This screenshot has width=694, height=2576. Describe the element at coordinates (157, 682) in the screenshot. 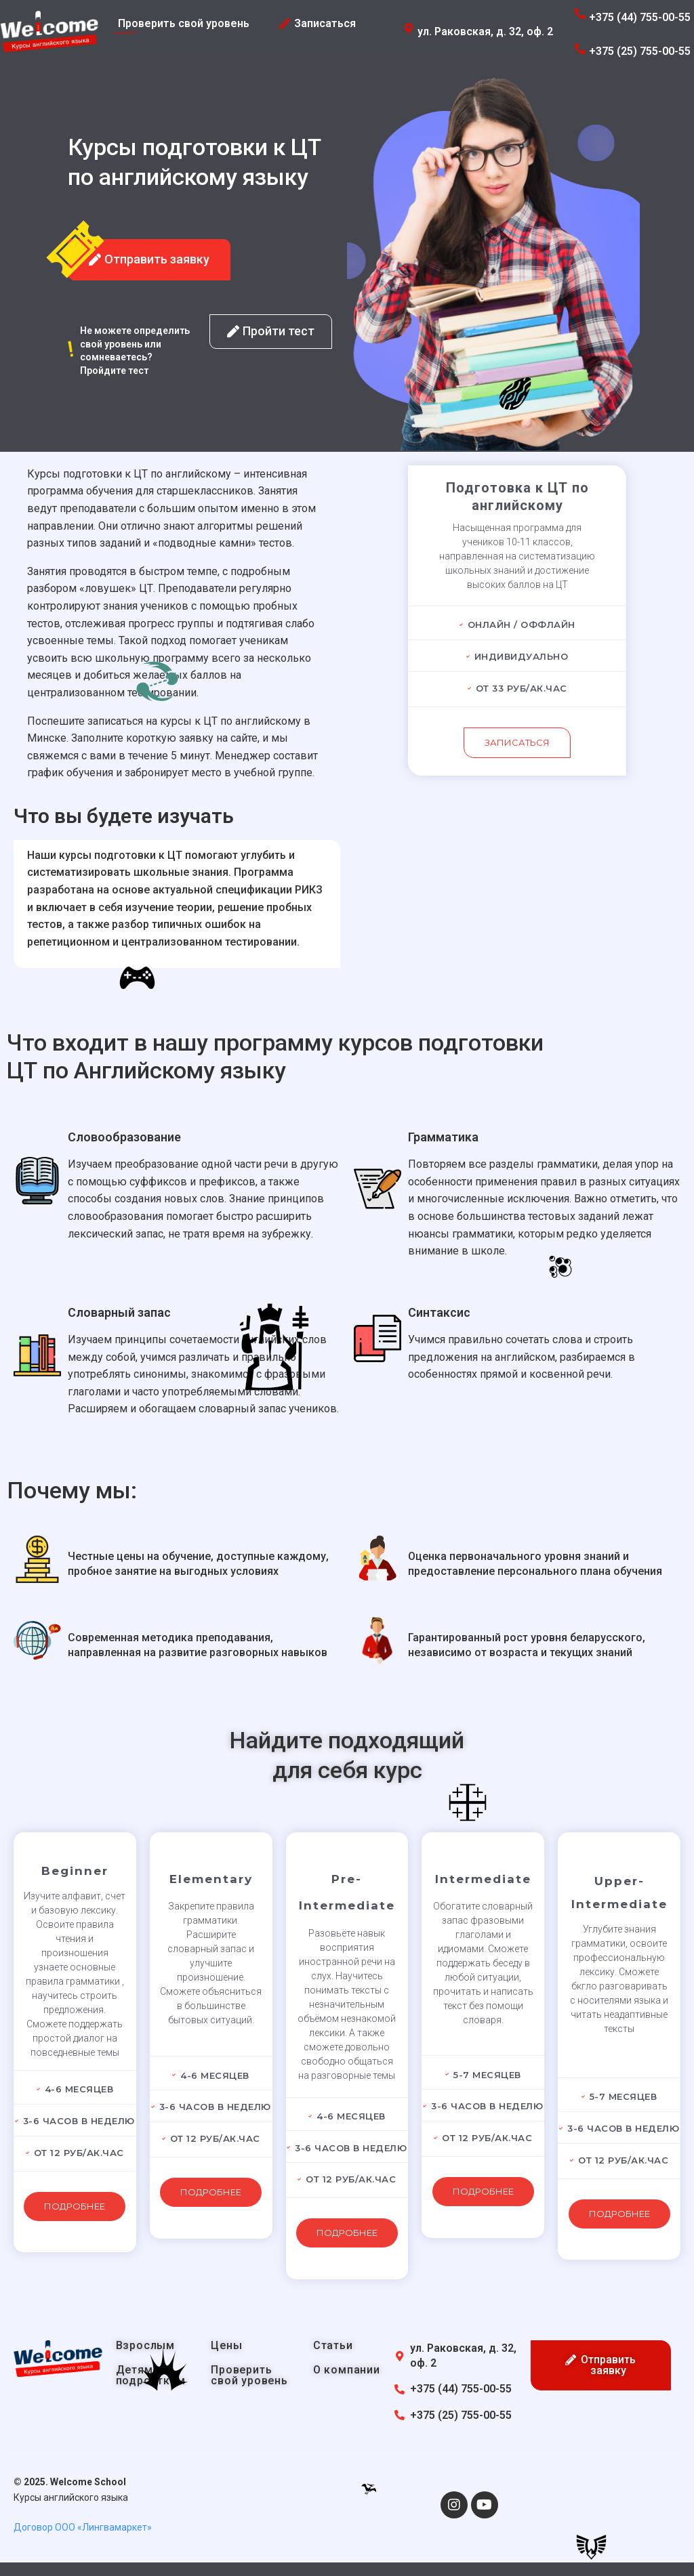

I see `select bolas as your weapon or tool` at that location.